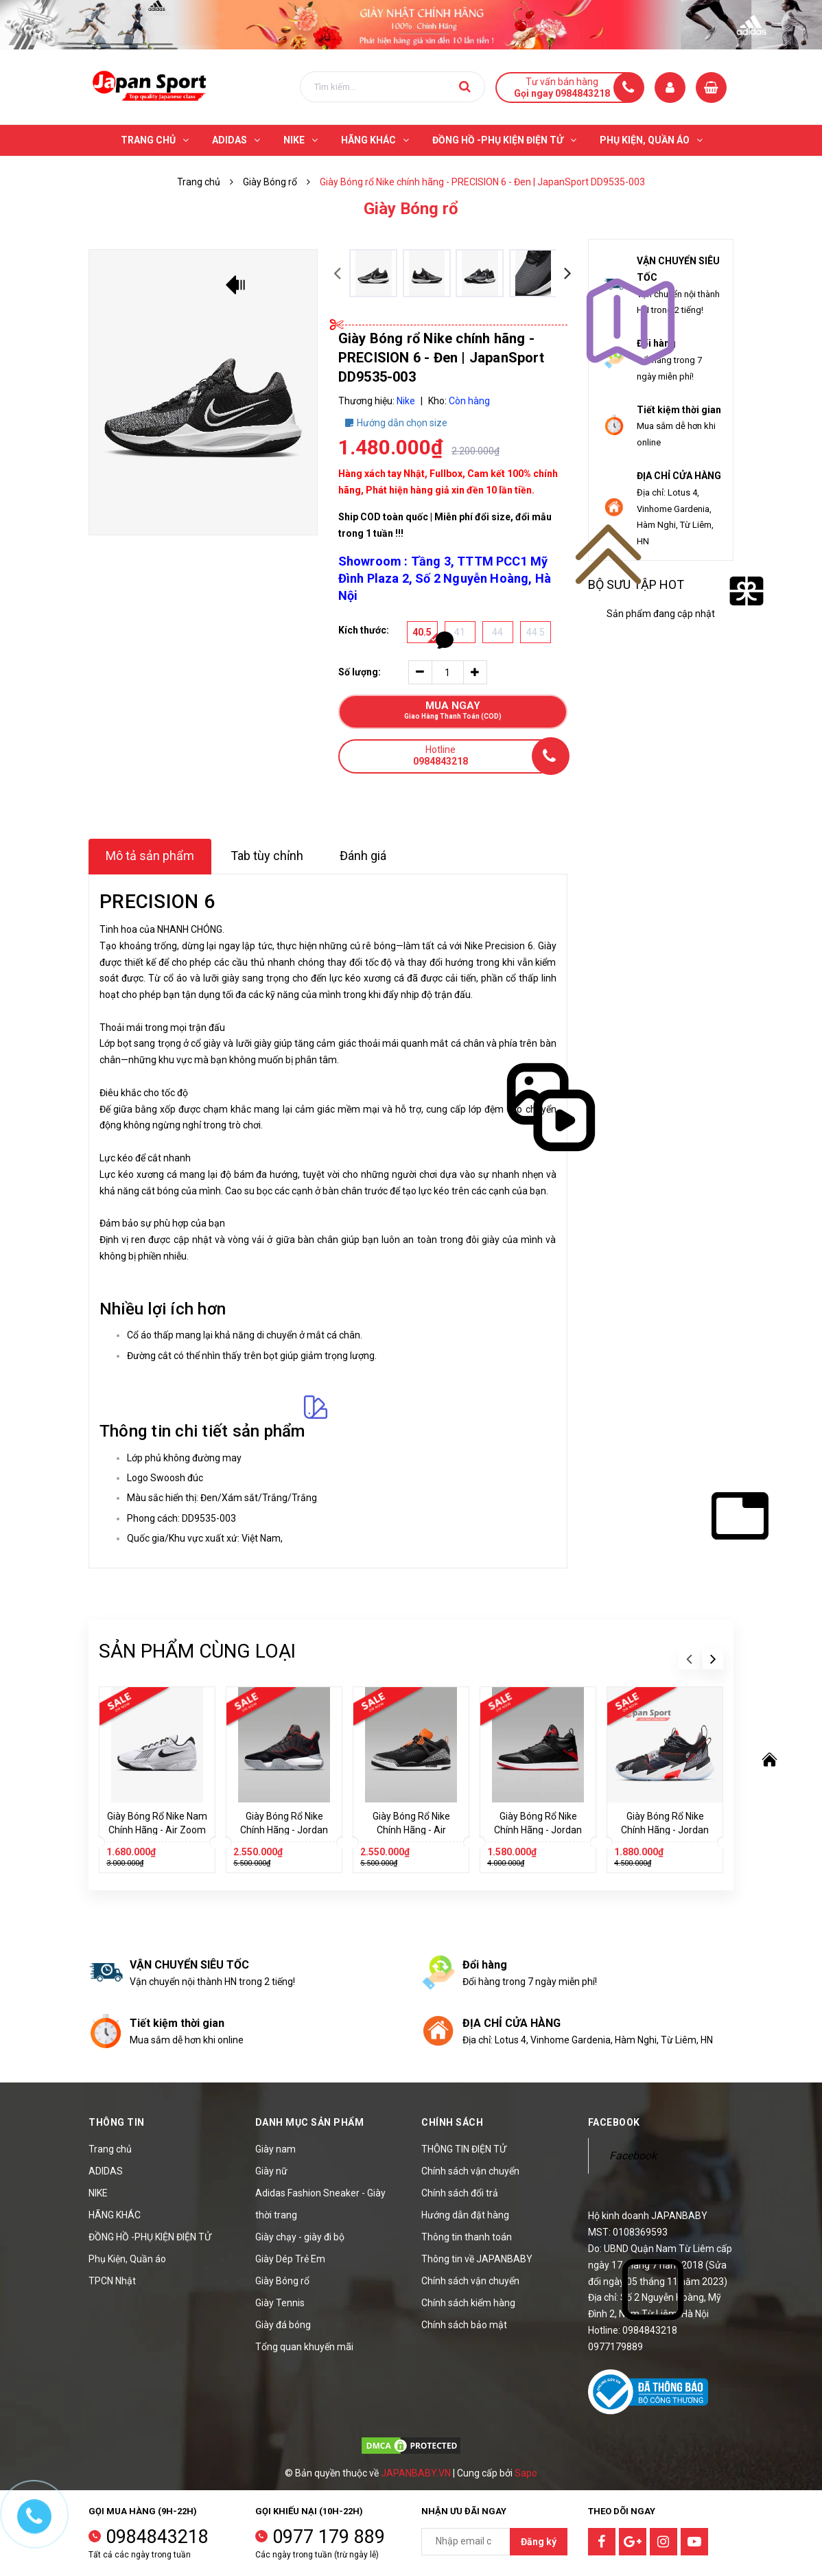  I want to click on stop media playback, so click(653, 2289).